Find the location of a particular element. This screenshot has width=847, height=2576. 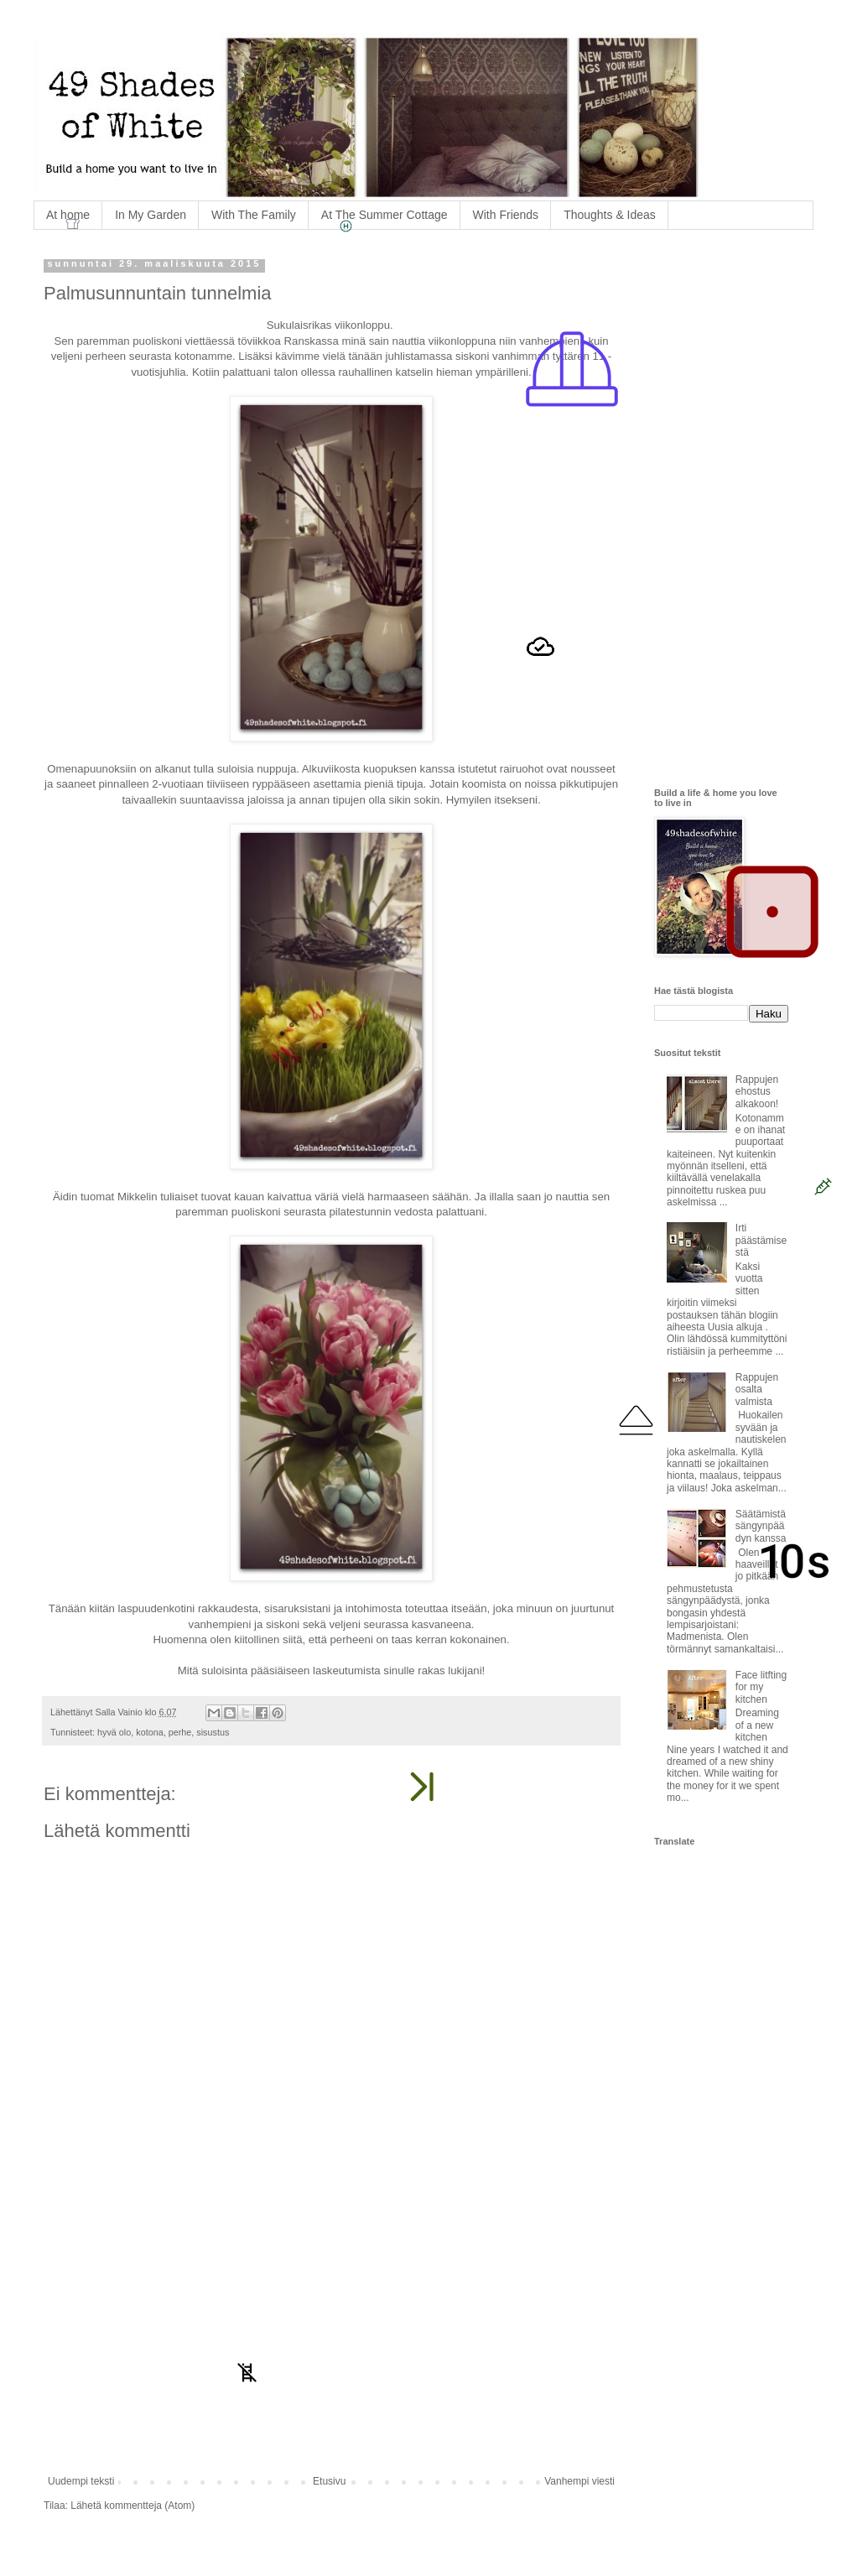

roll the dice or generate a random result is located at coordinates (772, 912).